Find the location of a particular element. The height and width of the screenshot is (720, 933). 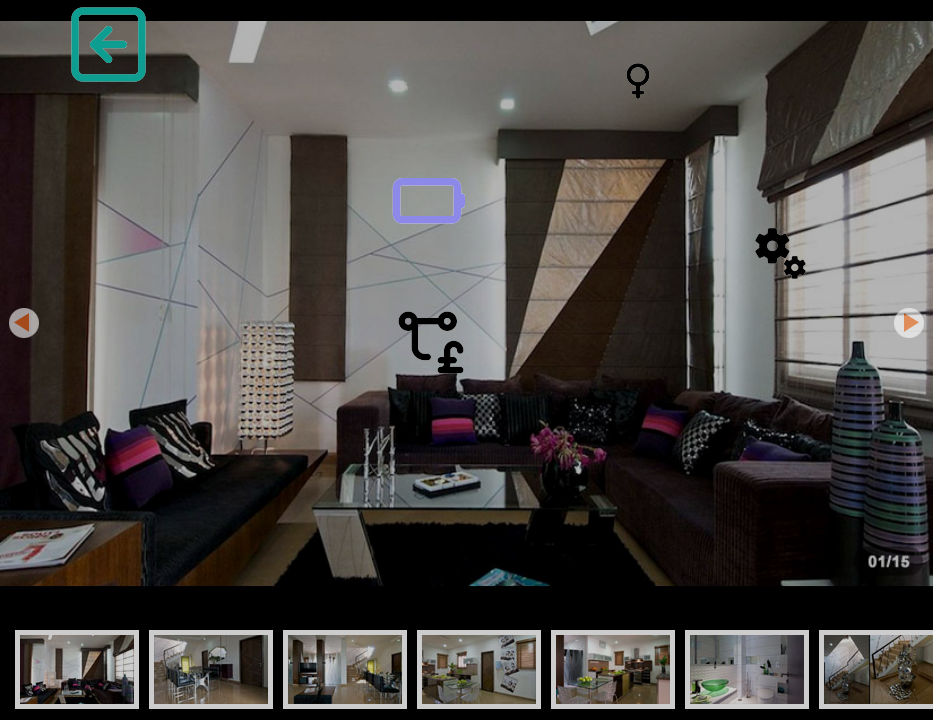

indicates battery is empty or critically low is located at coordinates (427, 197).